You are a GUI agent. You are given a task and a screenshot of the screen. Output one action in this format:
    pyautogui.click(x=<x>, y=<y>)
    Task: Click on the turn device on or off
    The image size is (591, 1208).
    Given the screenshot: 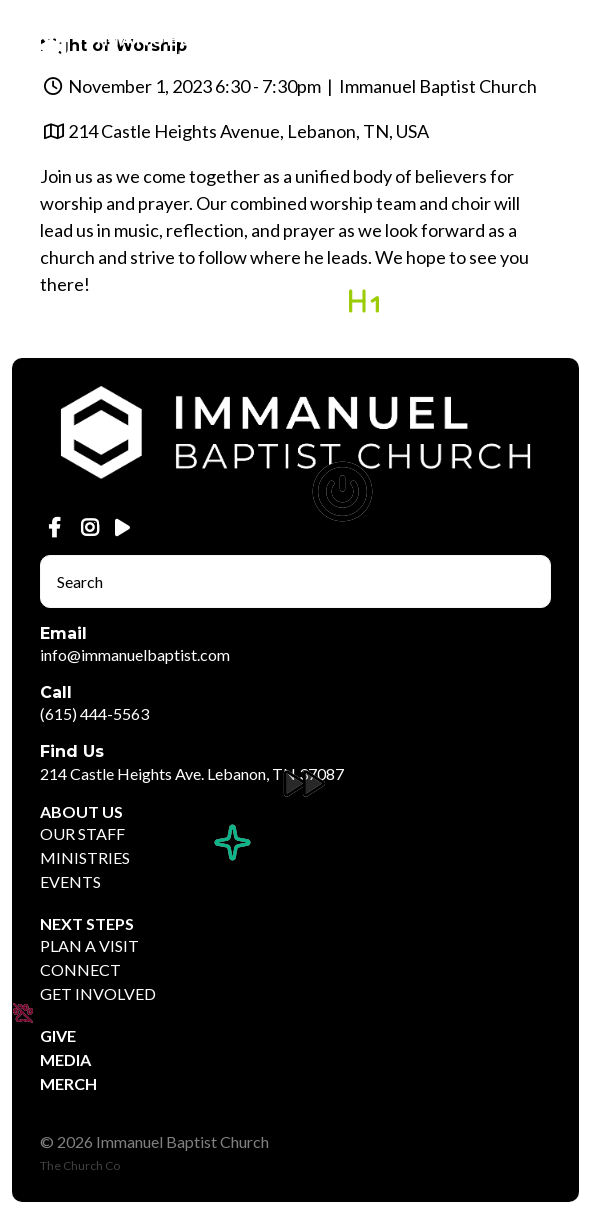 What is the action you would take?
    pyautogui.click(x=342, y=491)
    